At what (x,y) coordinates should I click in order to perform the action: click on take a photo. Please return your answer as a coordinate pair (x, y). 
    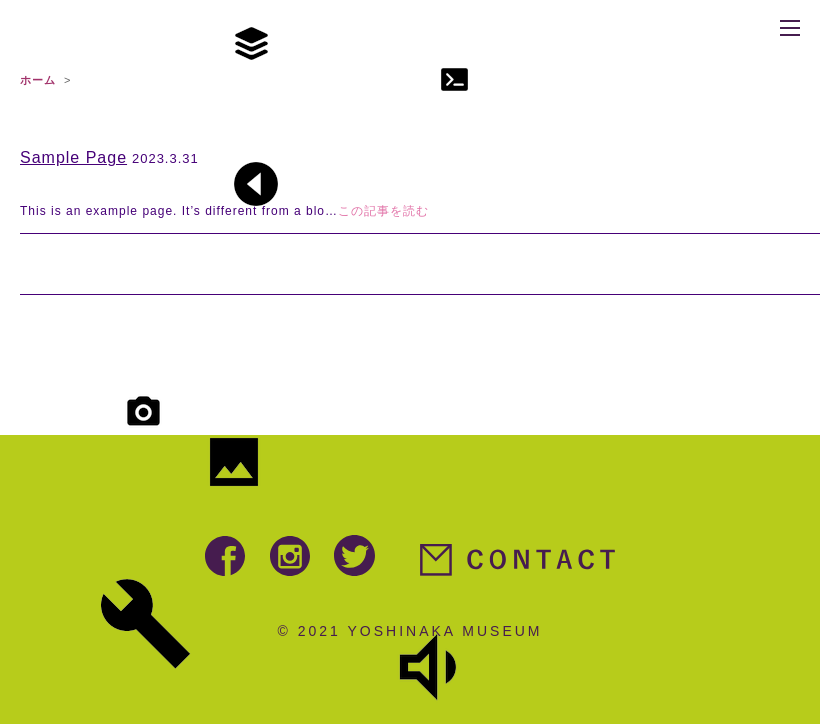
    Looking at the image, I should click on (143, 412).